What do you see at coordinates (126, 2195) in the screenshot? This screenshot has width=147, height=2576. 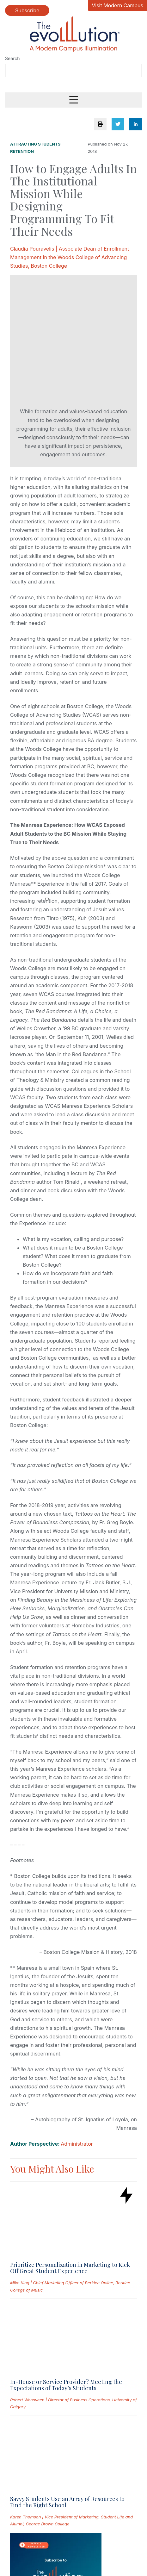 I see `turn on device flashlight` at bounding box center [126, 2195].